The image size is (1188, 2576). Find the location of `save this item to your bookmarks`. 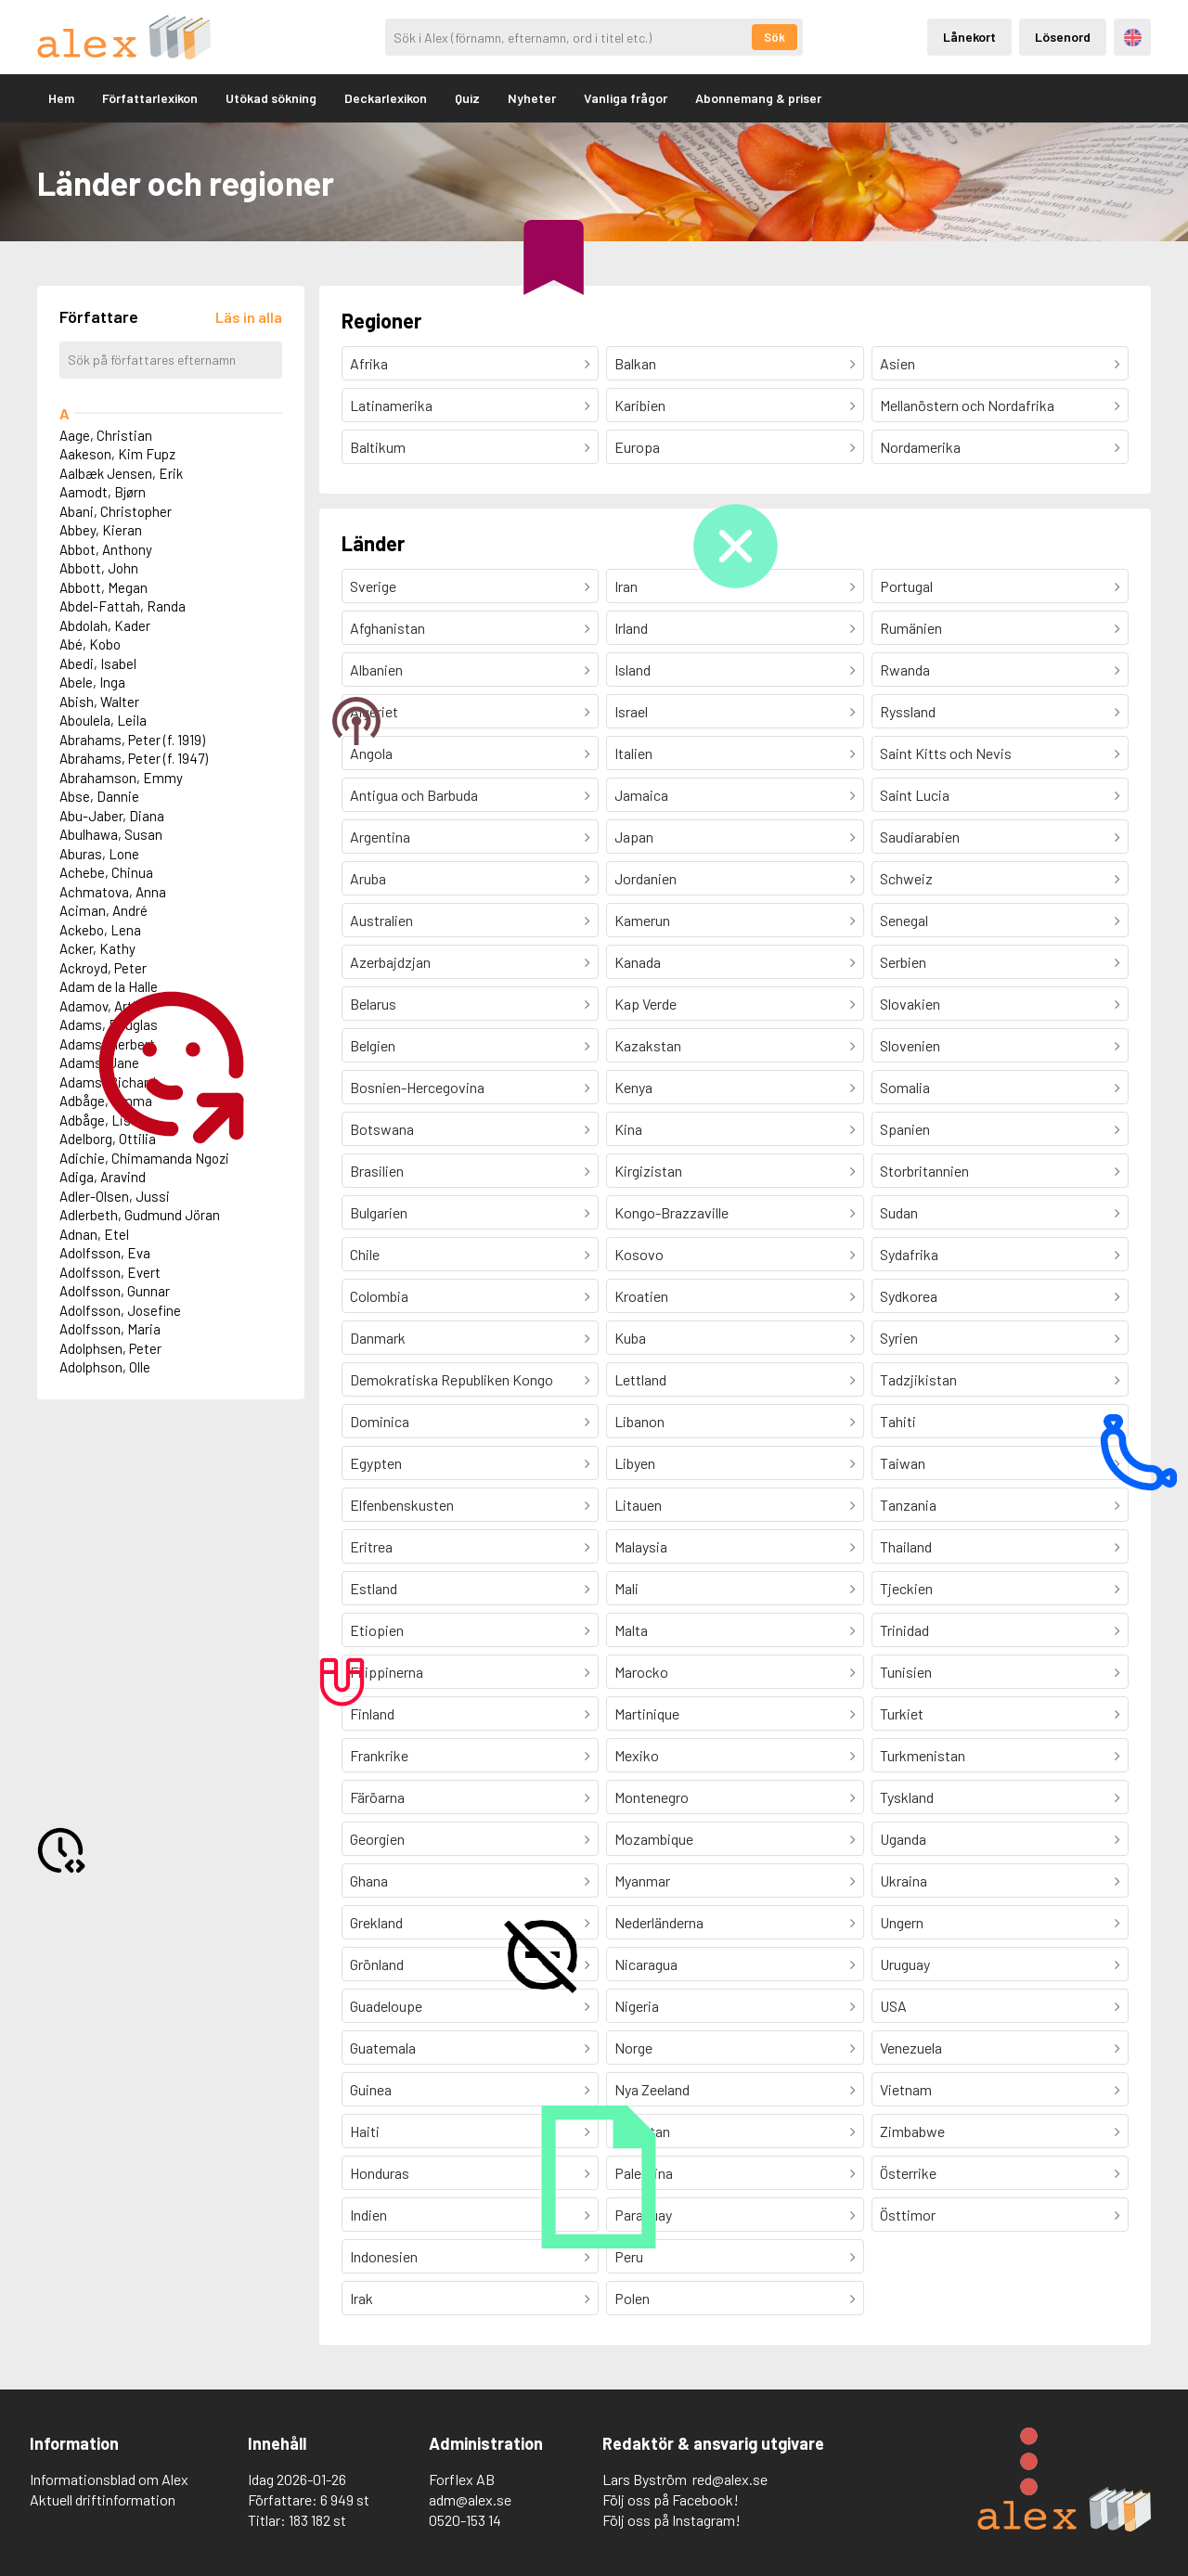

save this item to your bookmarks is located at coordinates (553, 257).